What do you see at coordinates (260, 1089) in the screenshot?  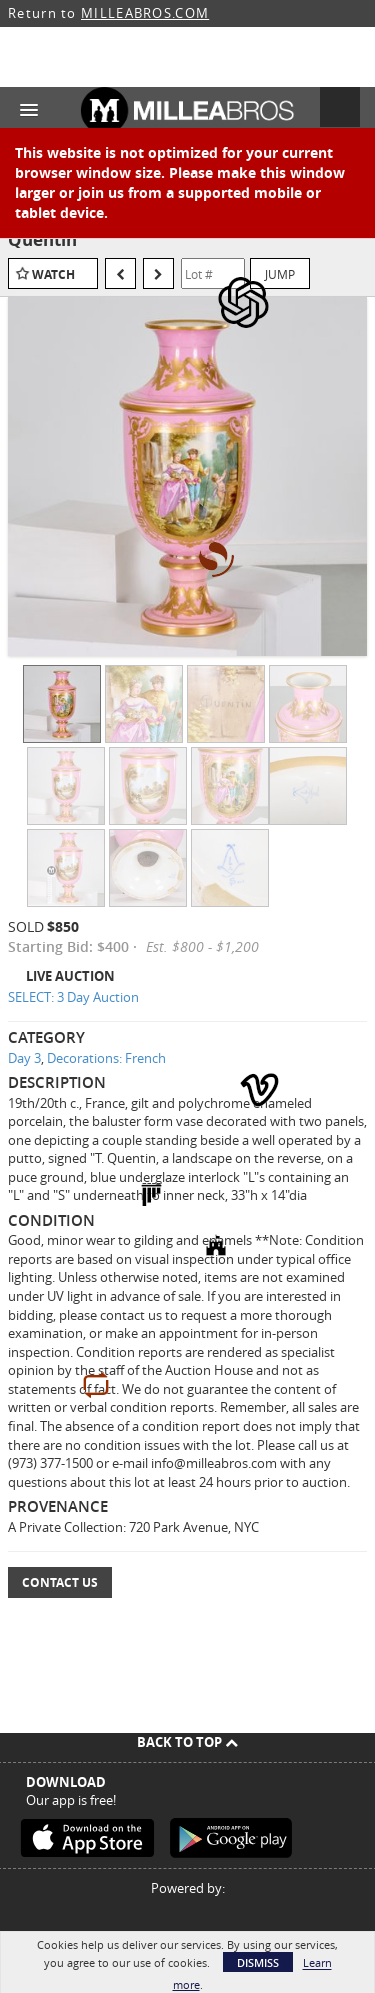 I see `open vimeo app` at bounding box center [260, 1089].